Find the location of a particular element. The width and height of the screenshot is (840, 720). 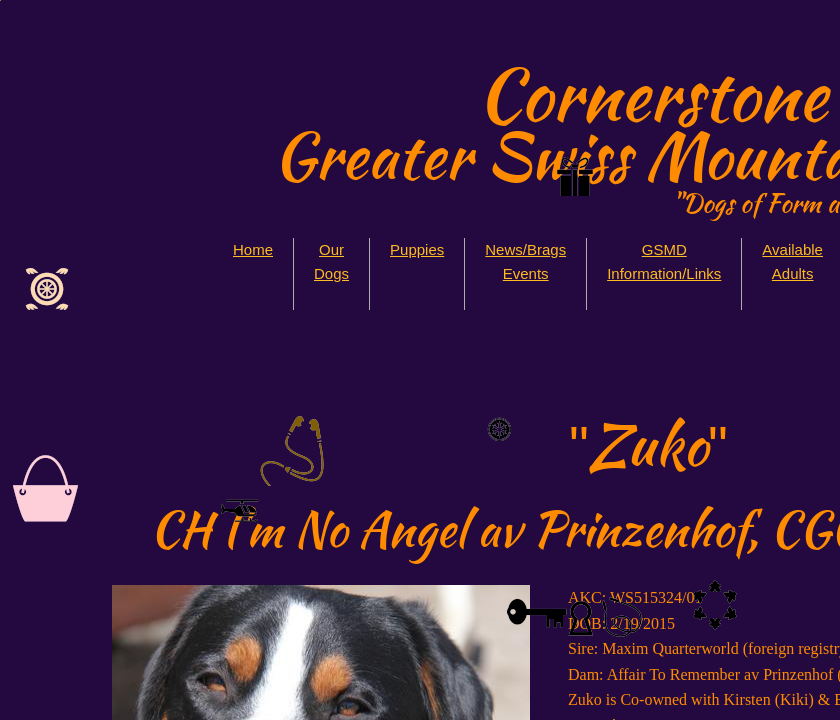

unlock a secured item or feature is located at coordinates (550, 617).